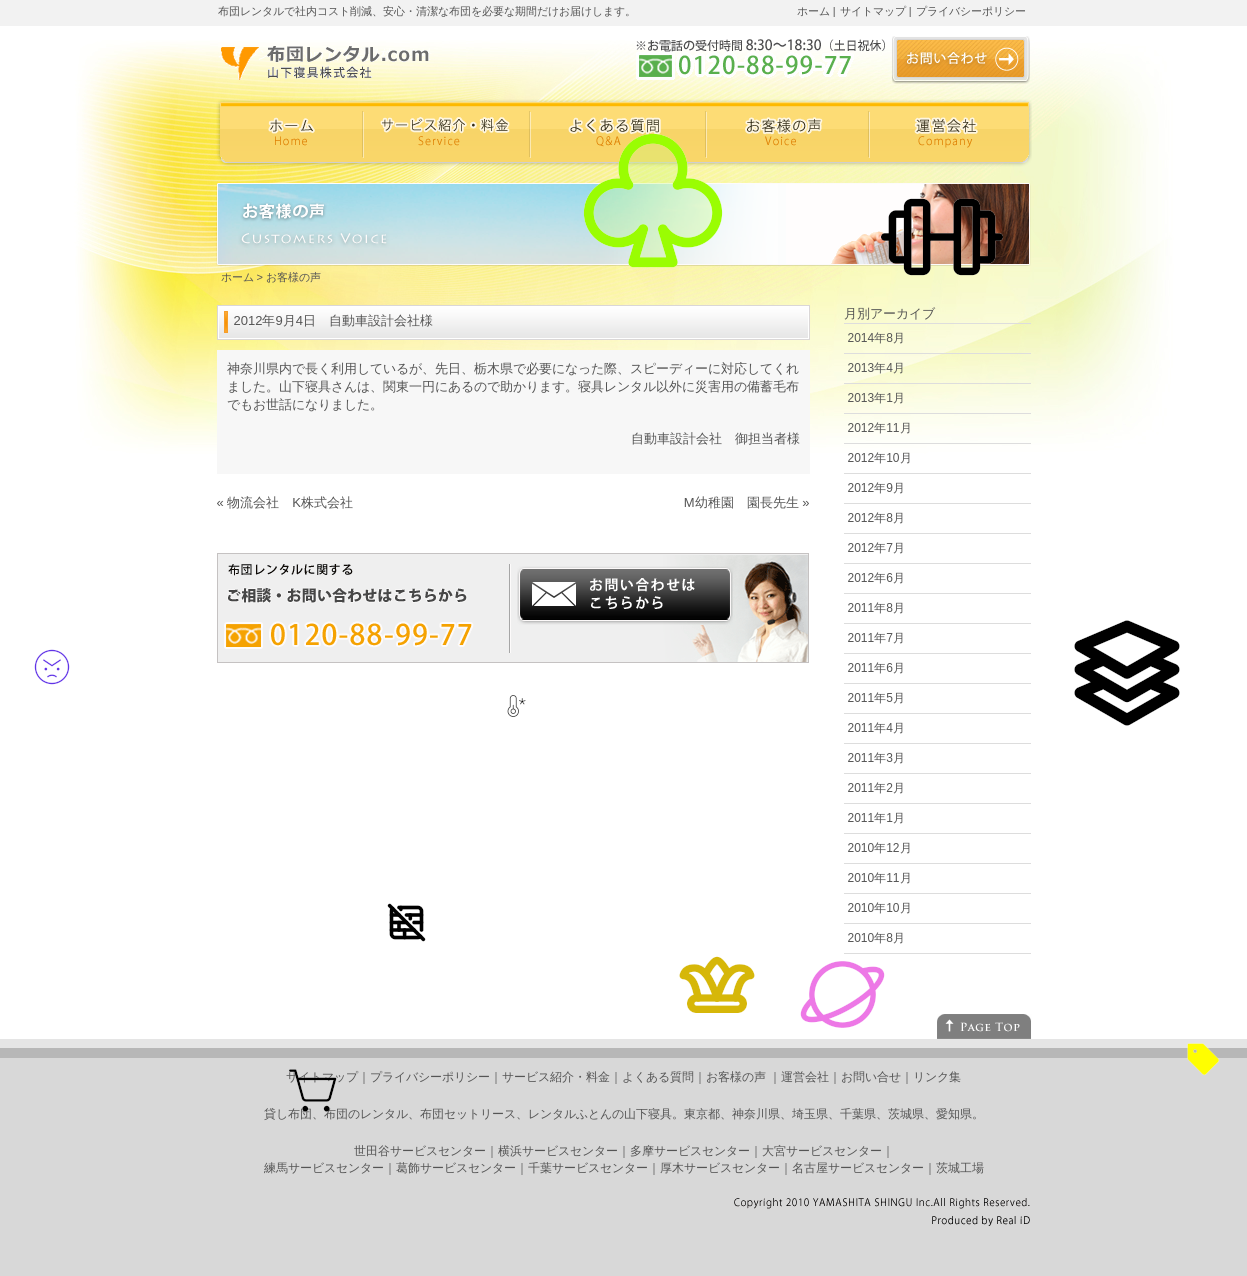  Describe the element at coordinates (842, 994) in the screenshot. I see `explore global or worldwide content` at that location.